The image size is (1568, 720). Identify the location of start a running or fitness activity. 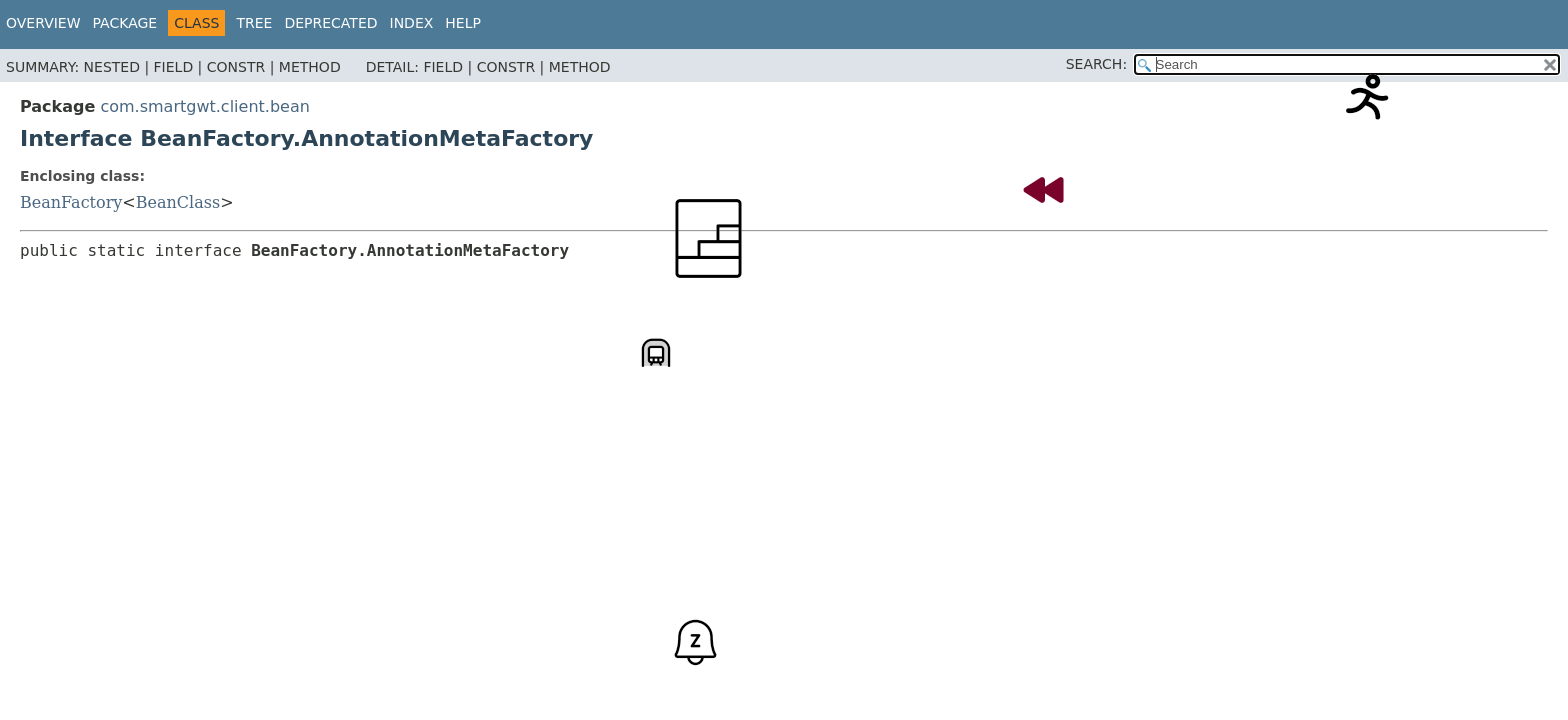
(1368, 96).